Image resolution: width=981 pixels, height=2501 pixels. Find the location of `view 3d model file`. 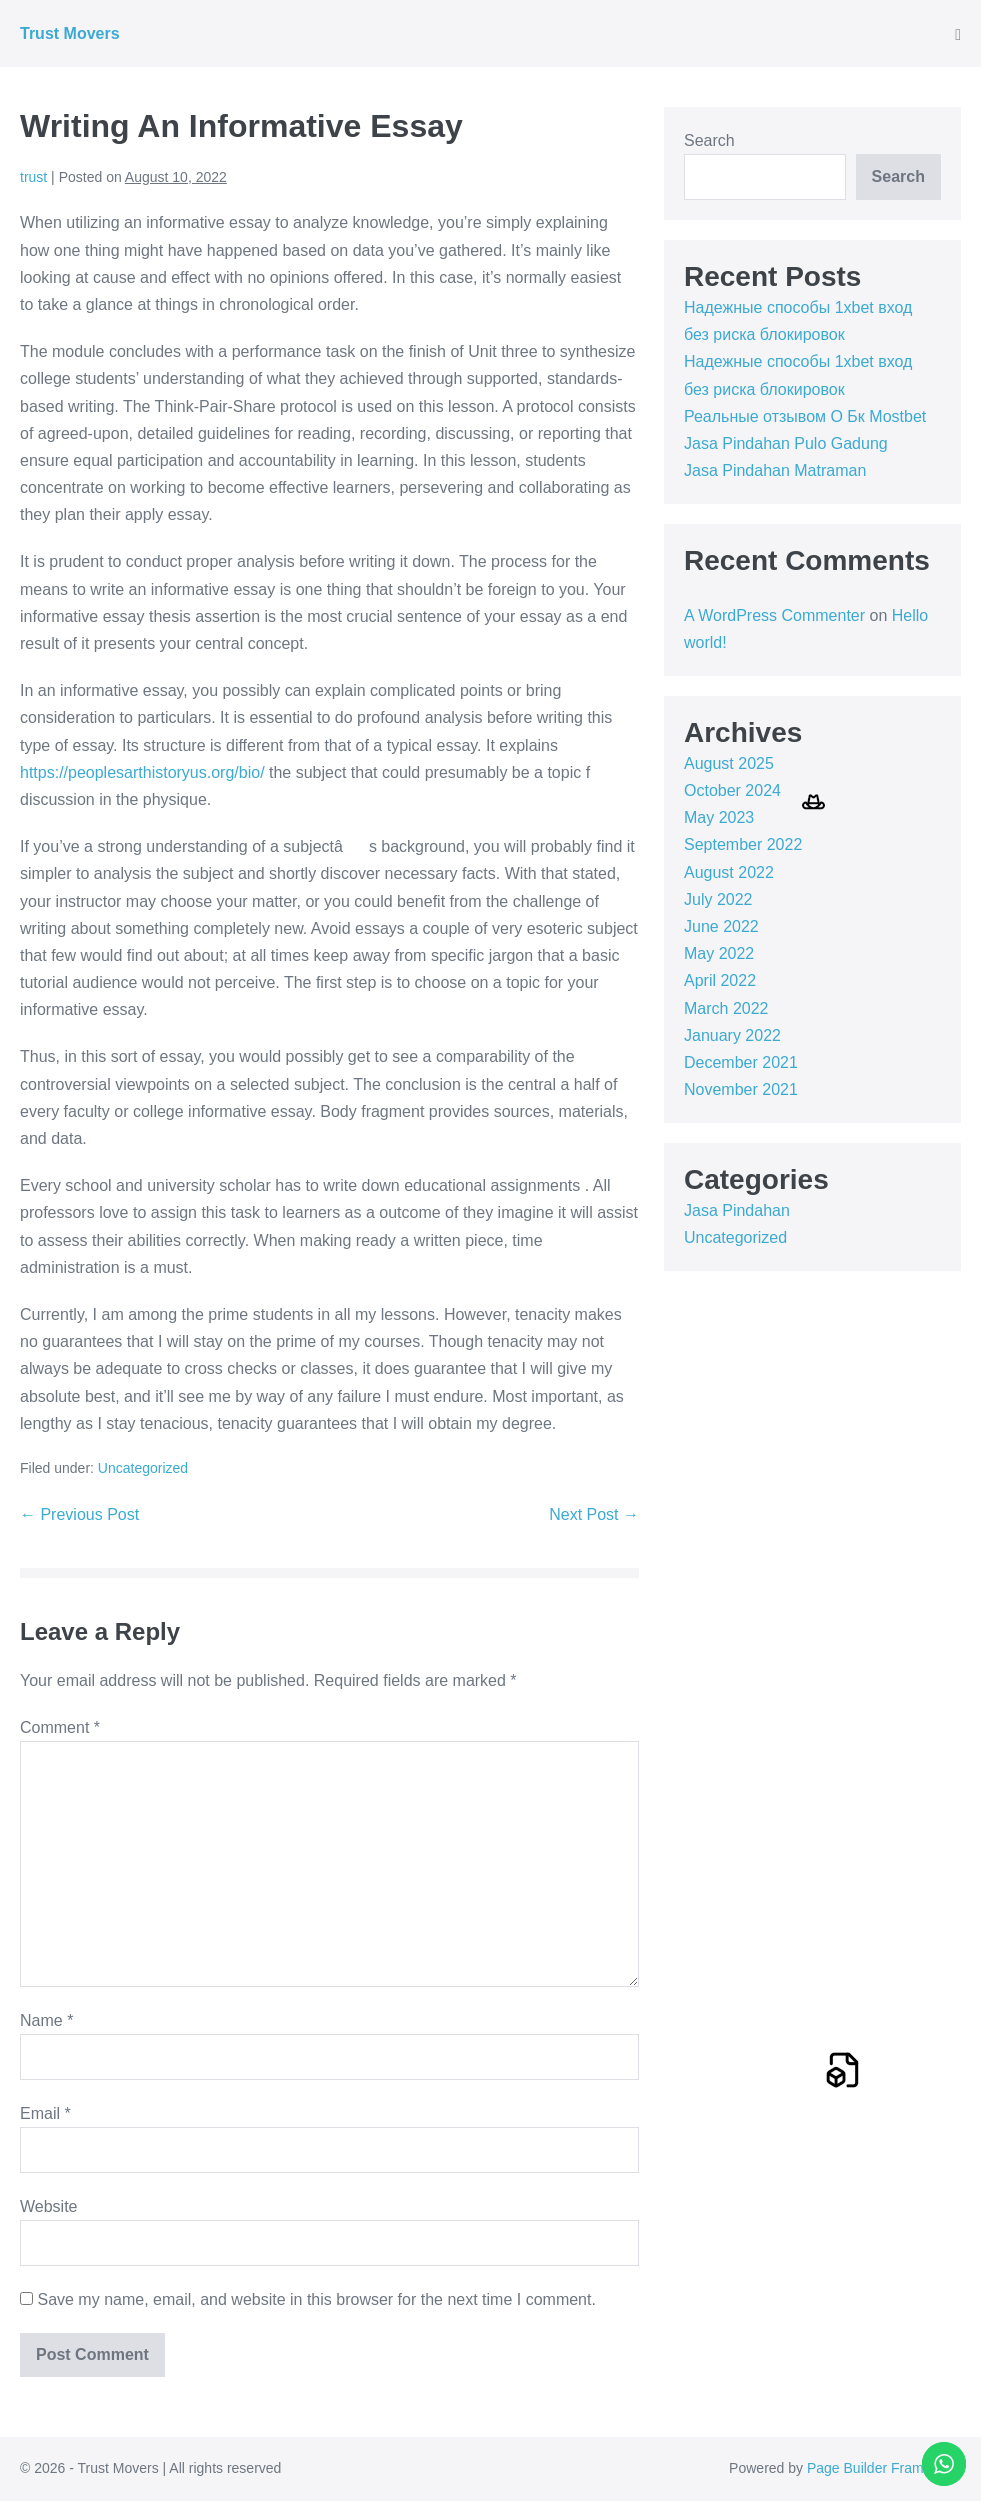

view 3d model file is located at coordinates (844, 2070).